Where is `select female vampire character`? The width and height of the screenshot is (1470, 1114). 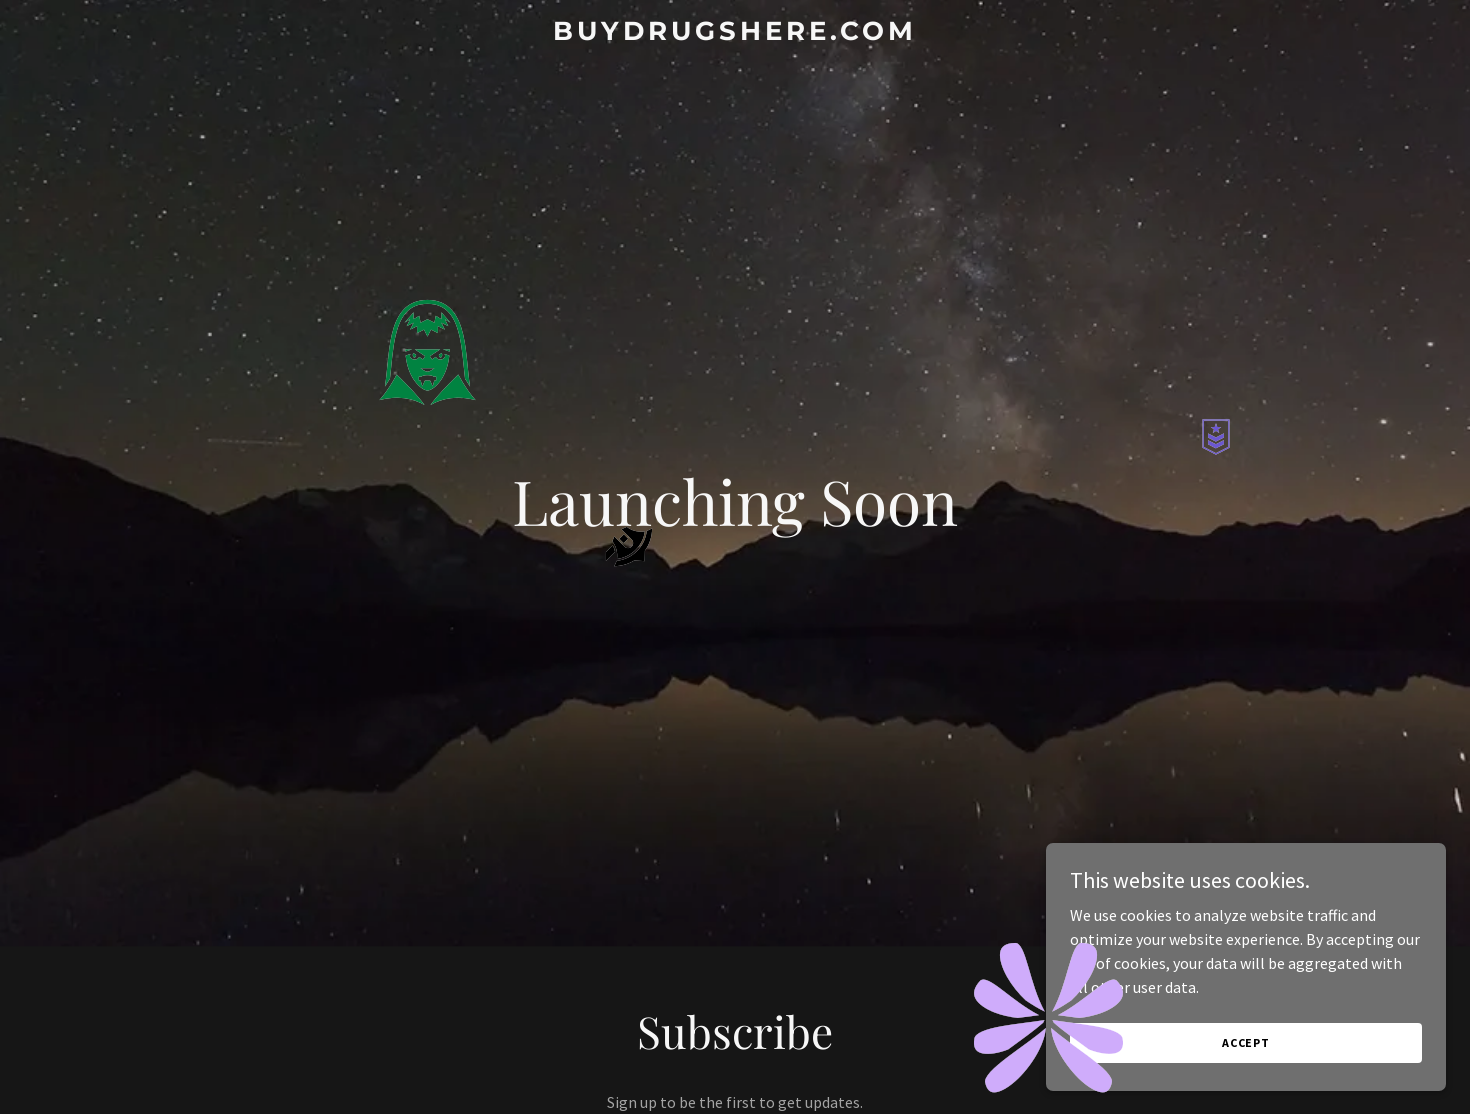 select female vampire character is located at coordinates (427, 352).